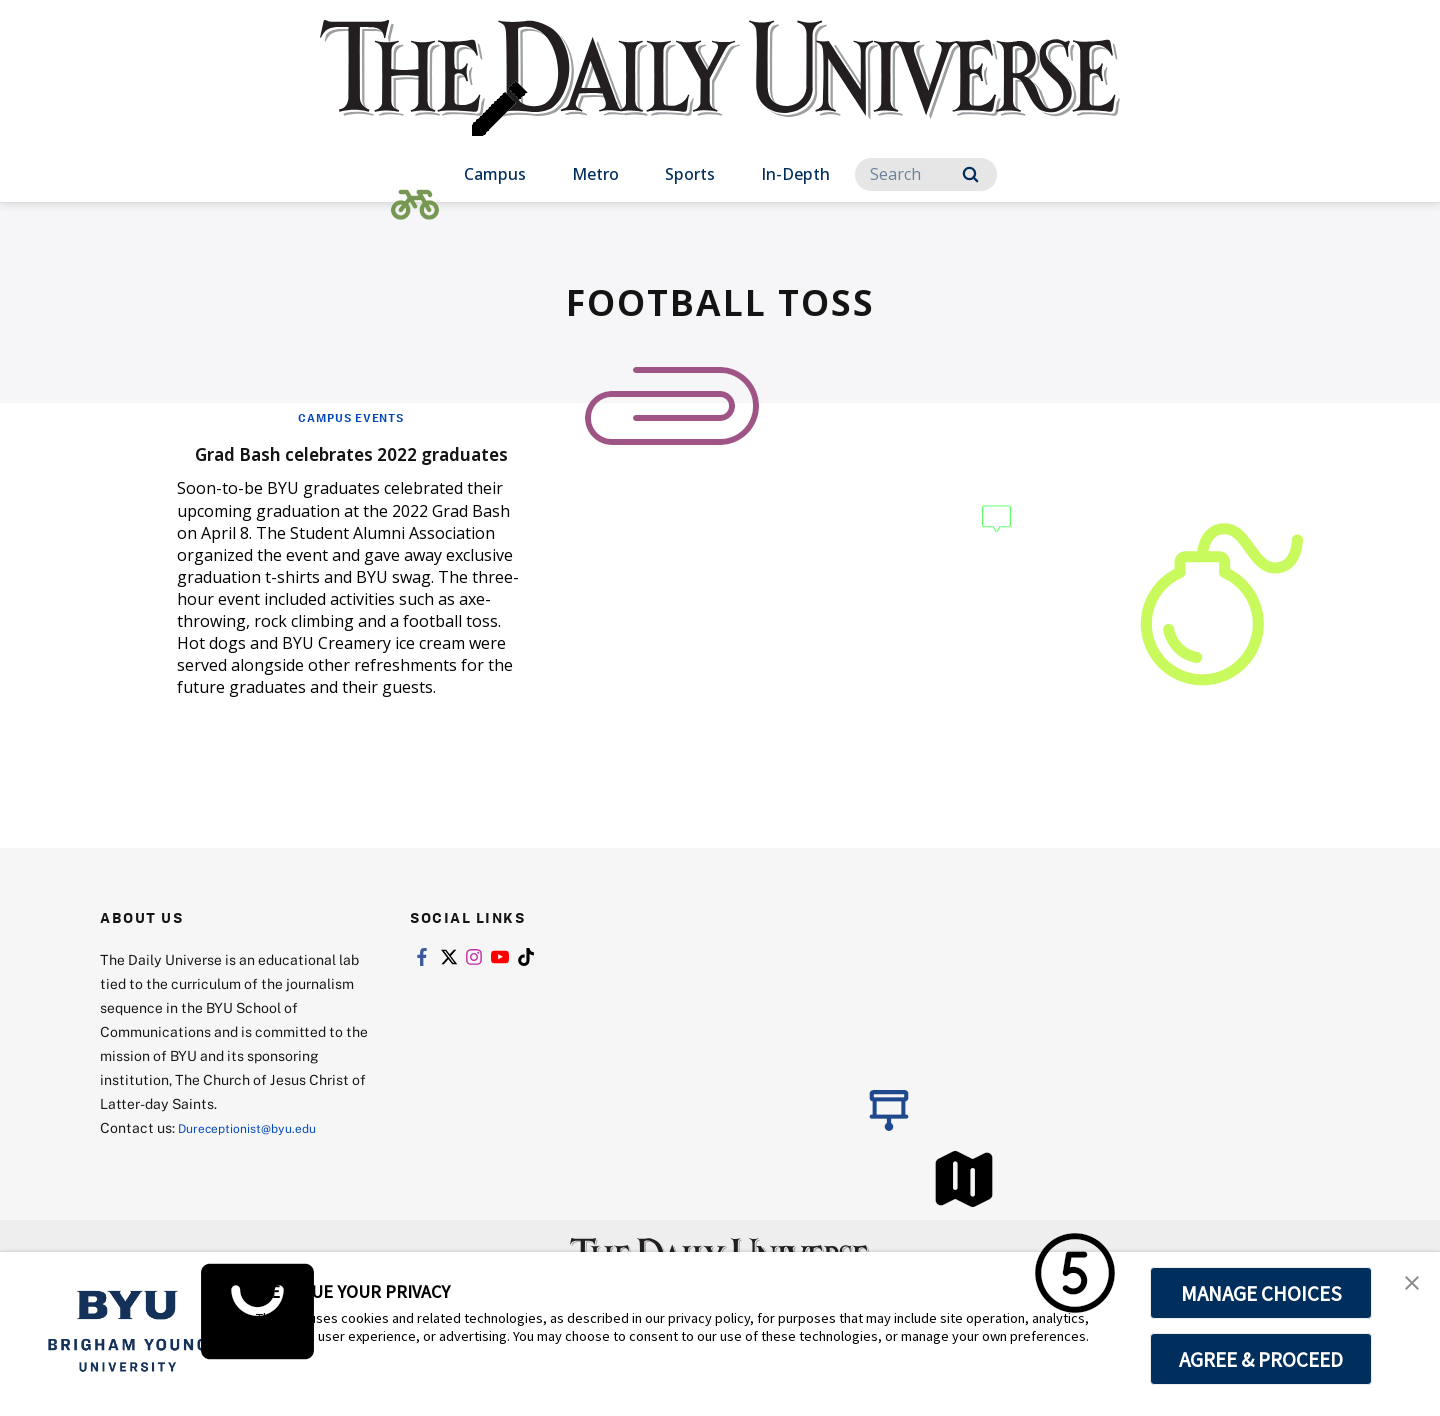 The width and height of the screenshot is (1440, 1416). What do you see at coordinates (964, 1179) in the screenshot?
I see `view map or navigation` at bounding box center [964, 1179].